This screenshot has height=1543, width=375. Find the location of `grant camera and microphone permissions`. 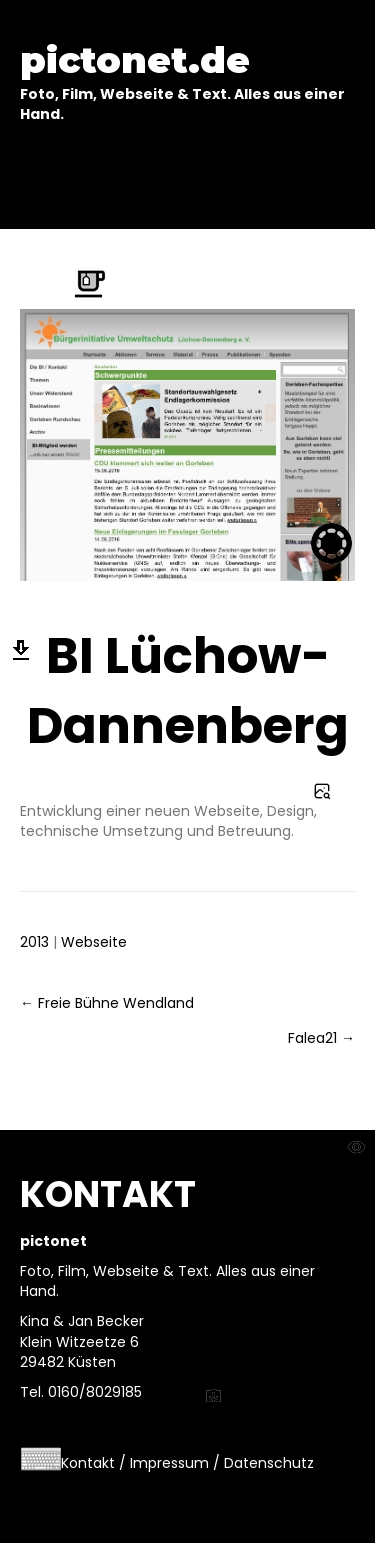

grant camera and microphone permissions is located at coordinates (213, 1395).